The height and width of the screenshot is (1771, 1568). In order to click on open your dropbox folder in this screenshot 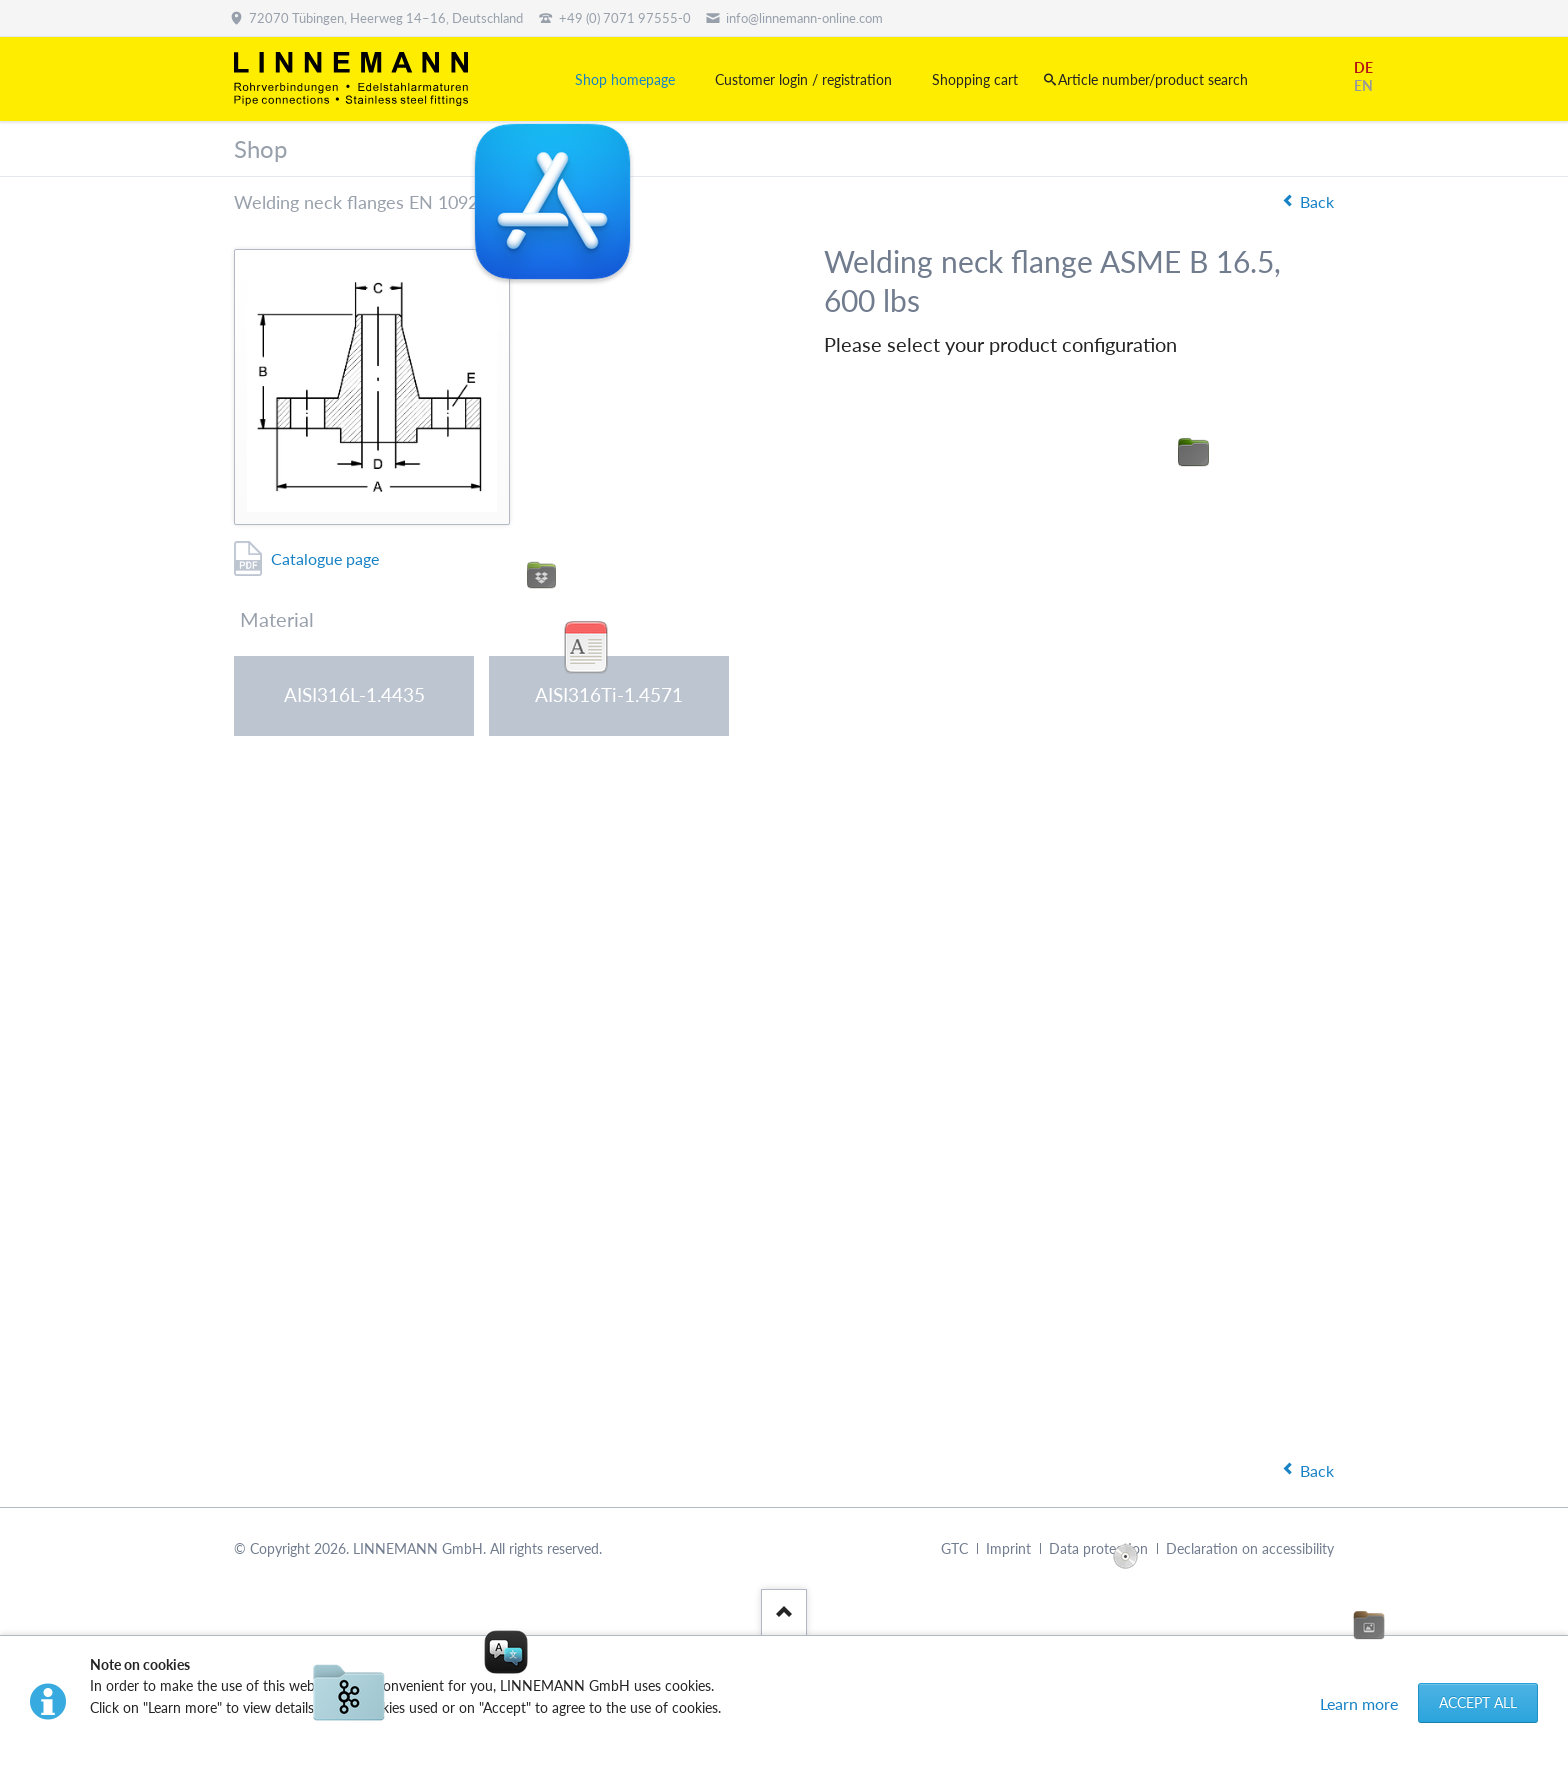, I will do `click(541, 574)`.